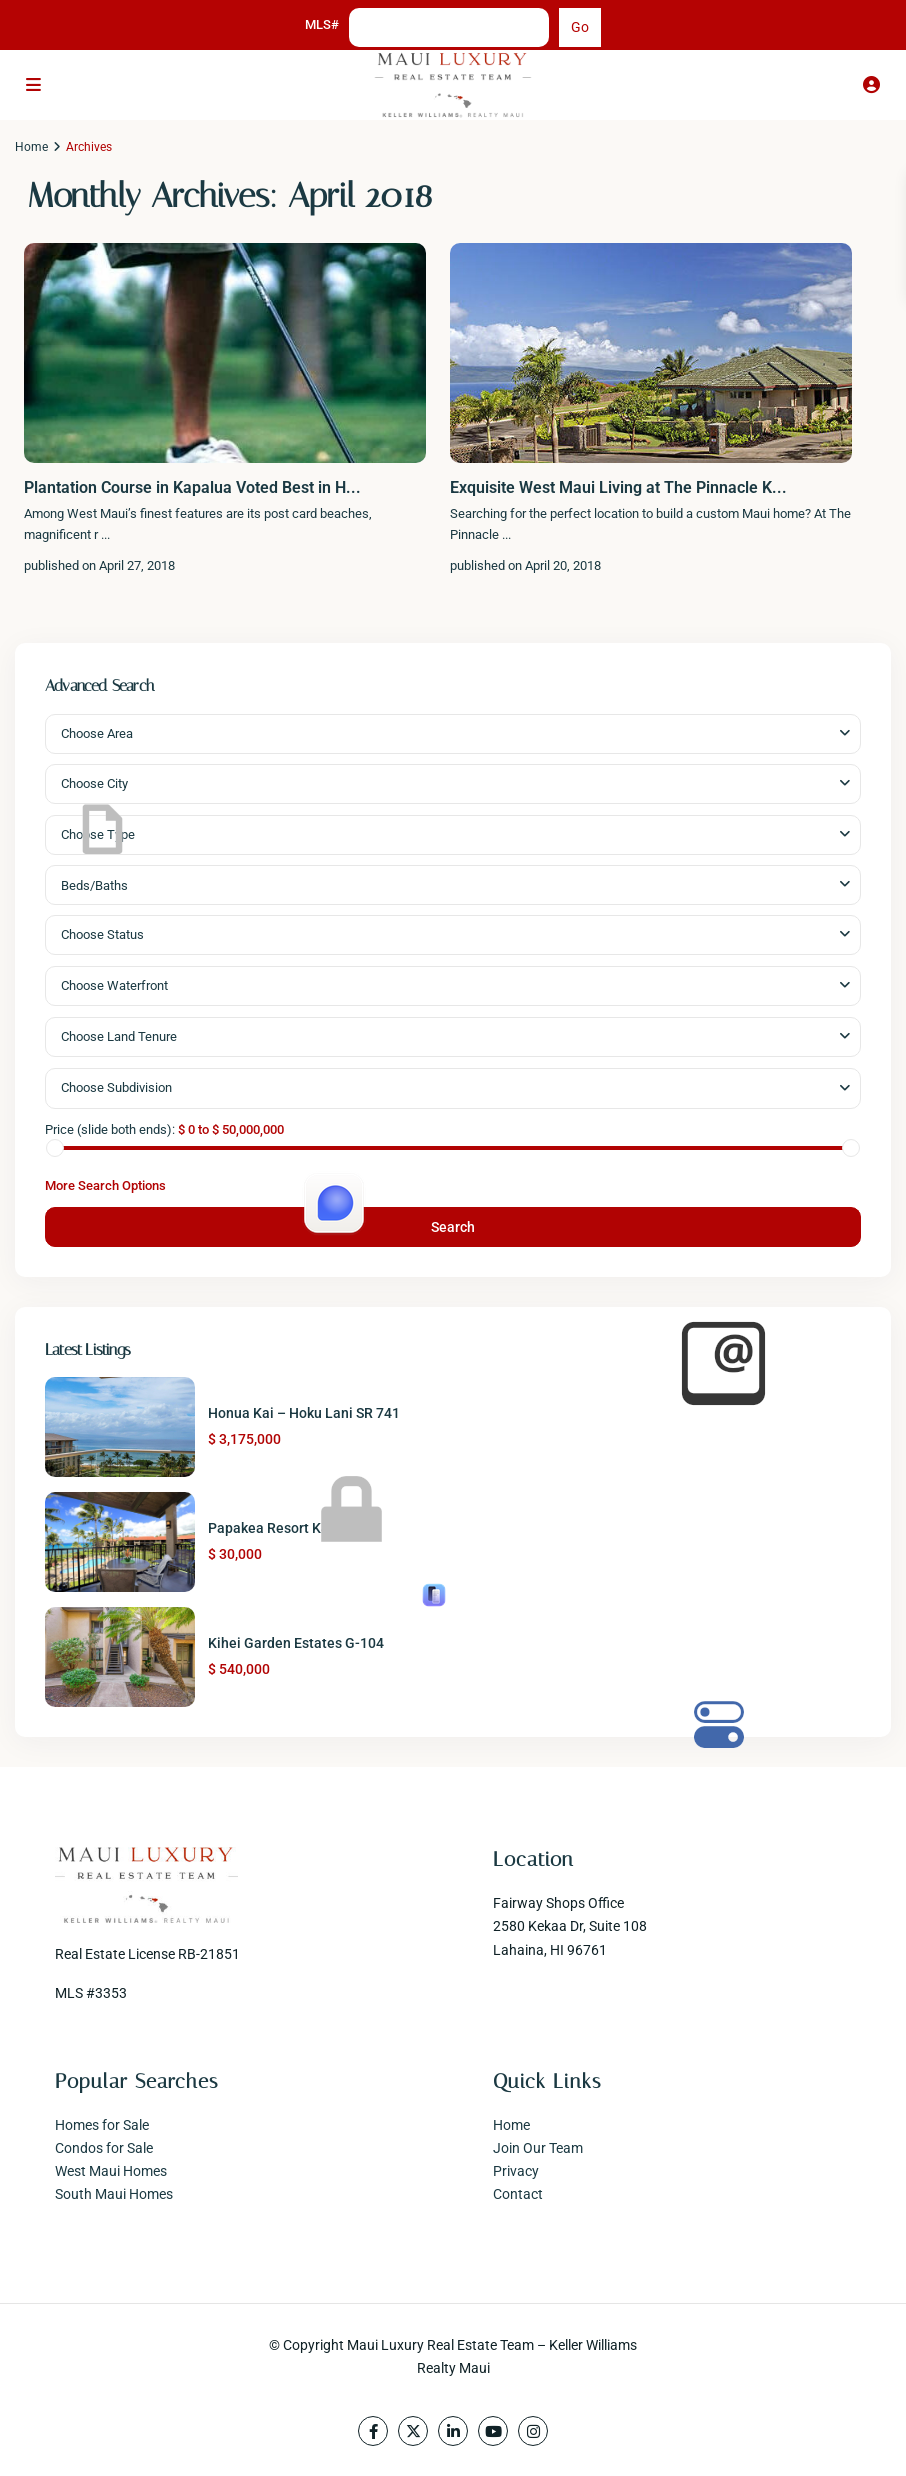 The image size is (906, 2476). I want to click on a generic text or document file, so click(102, 827).